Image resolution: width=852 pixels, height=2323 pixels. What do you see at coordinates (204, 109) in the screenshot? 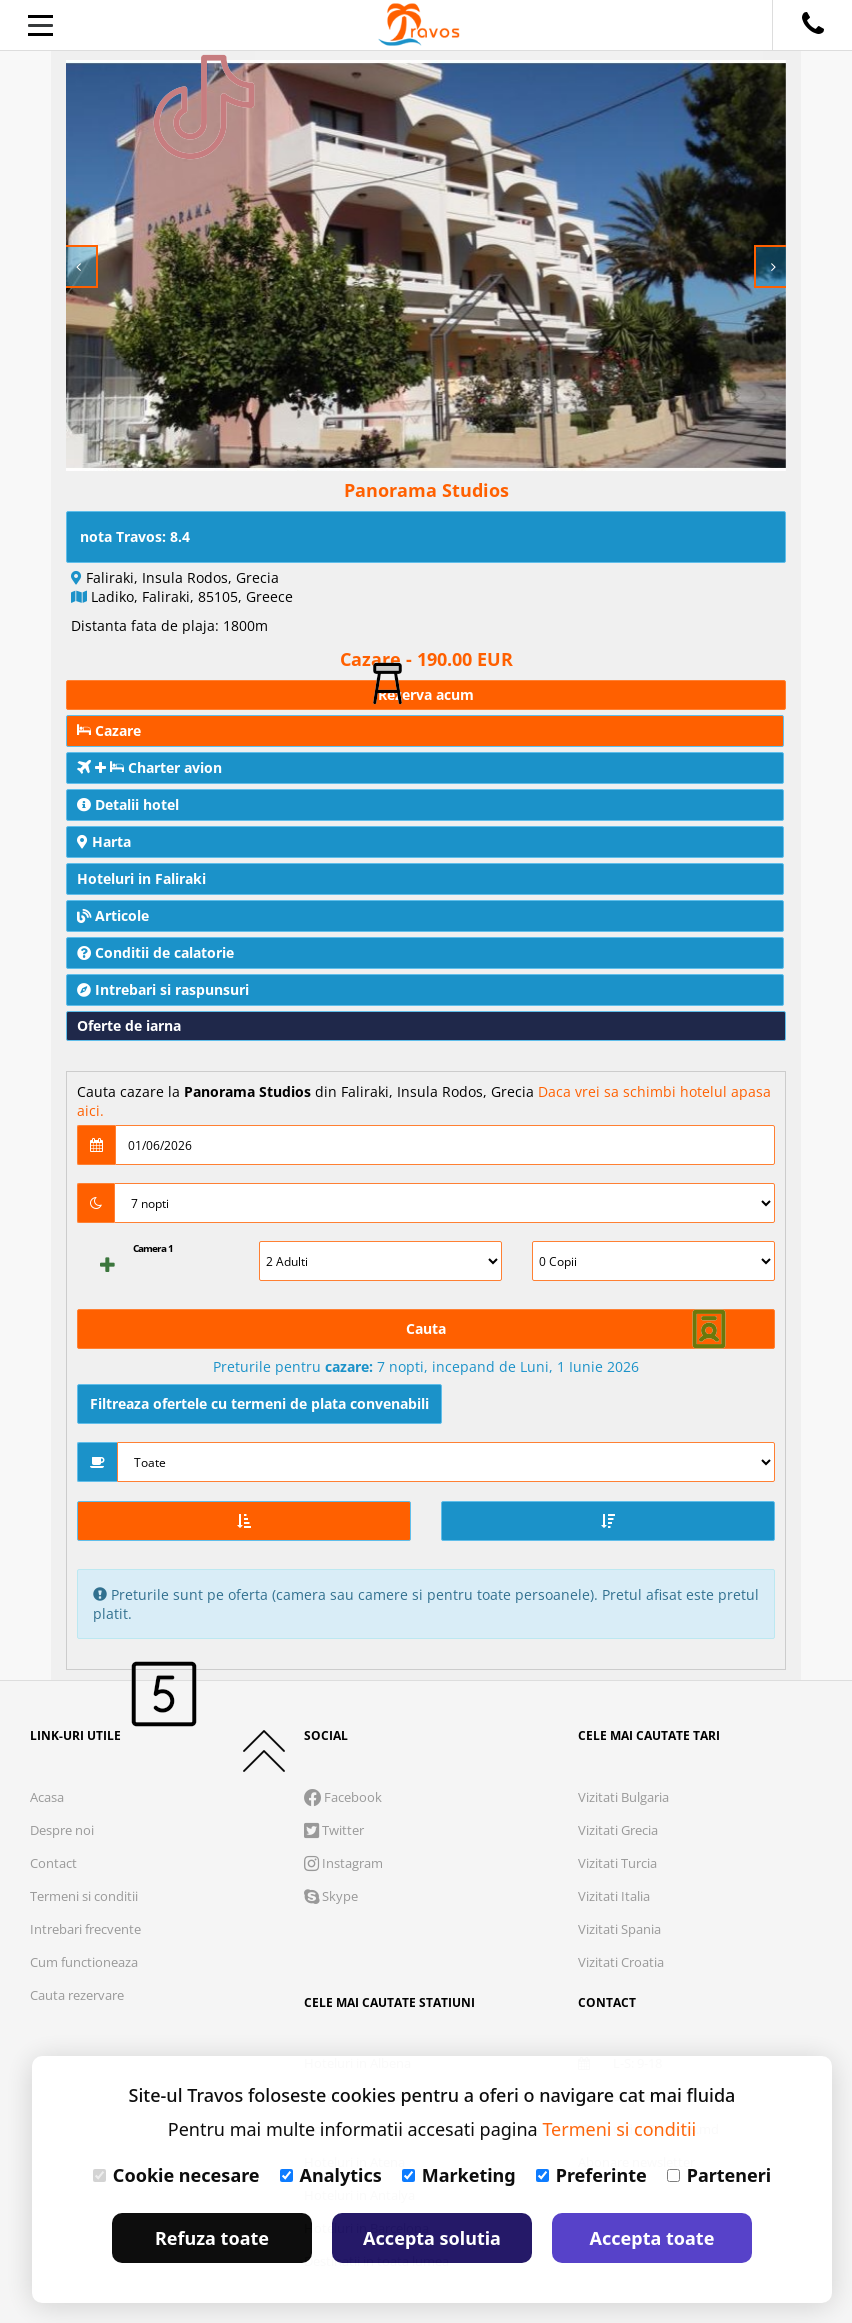
I see `open the TikTok app` at bounding box center [204, 109].